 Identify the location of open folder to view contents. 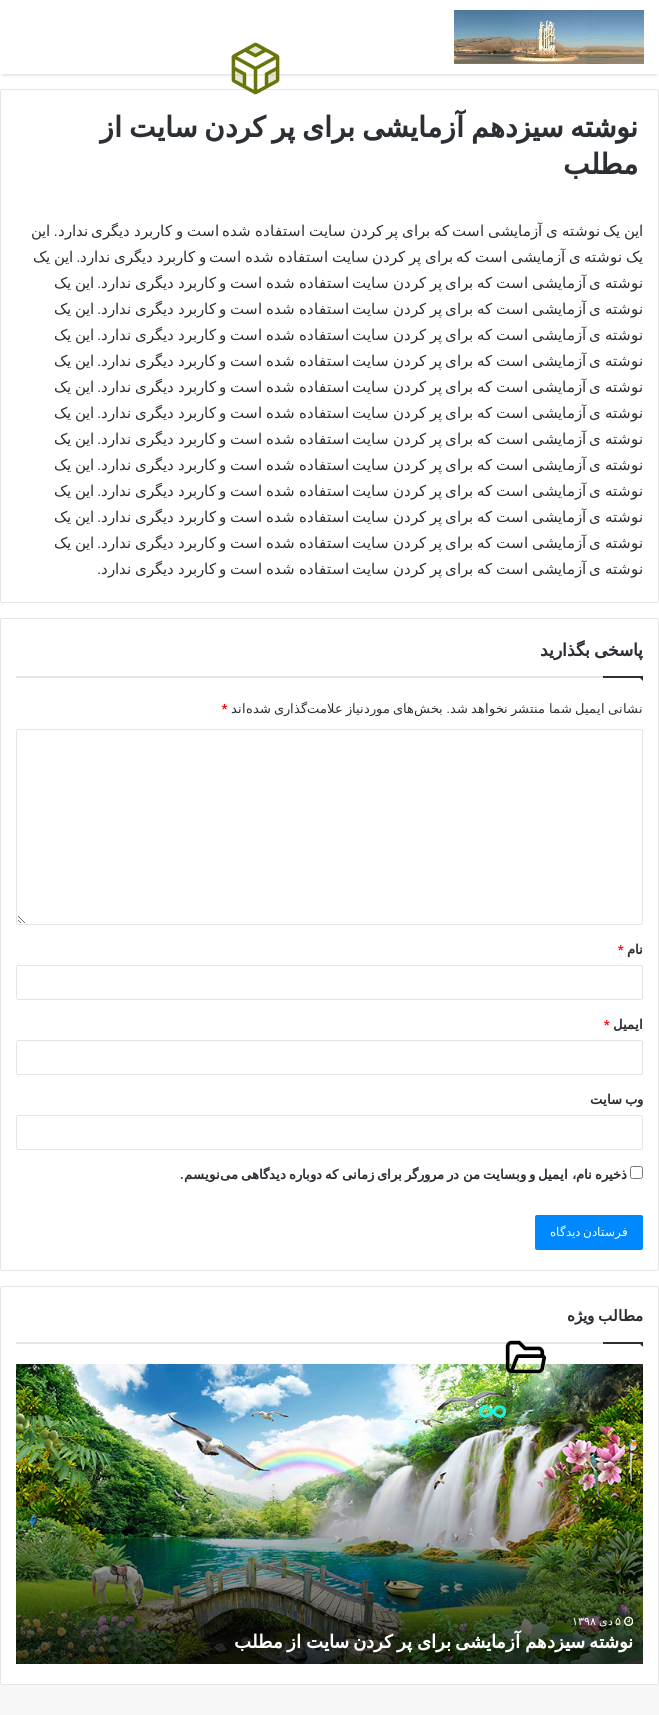
(525, 1358).